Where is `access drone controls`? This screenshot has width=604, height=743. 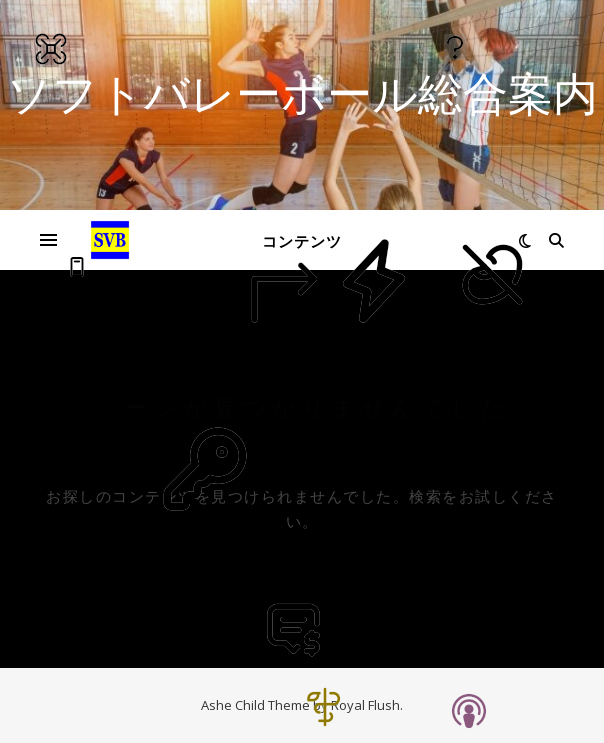 access drone controls is located at coordinates (51, 49).